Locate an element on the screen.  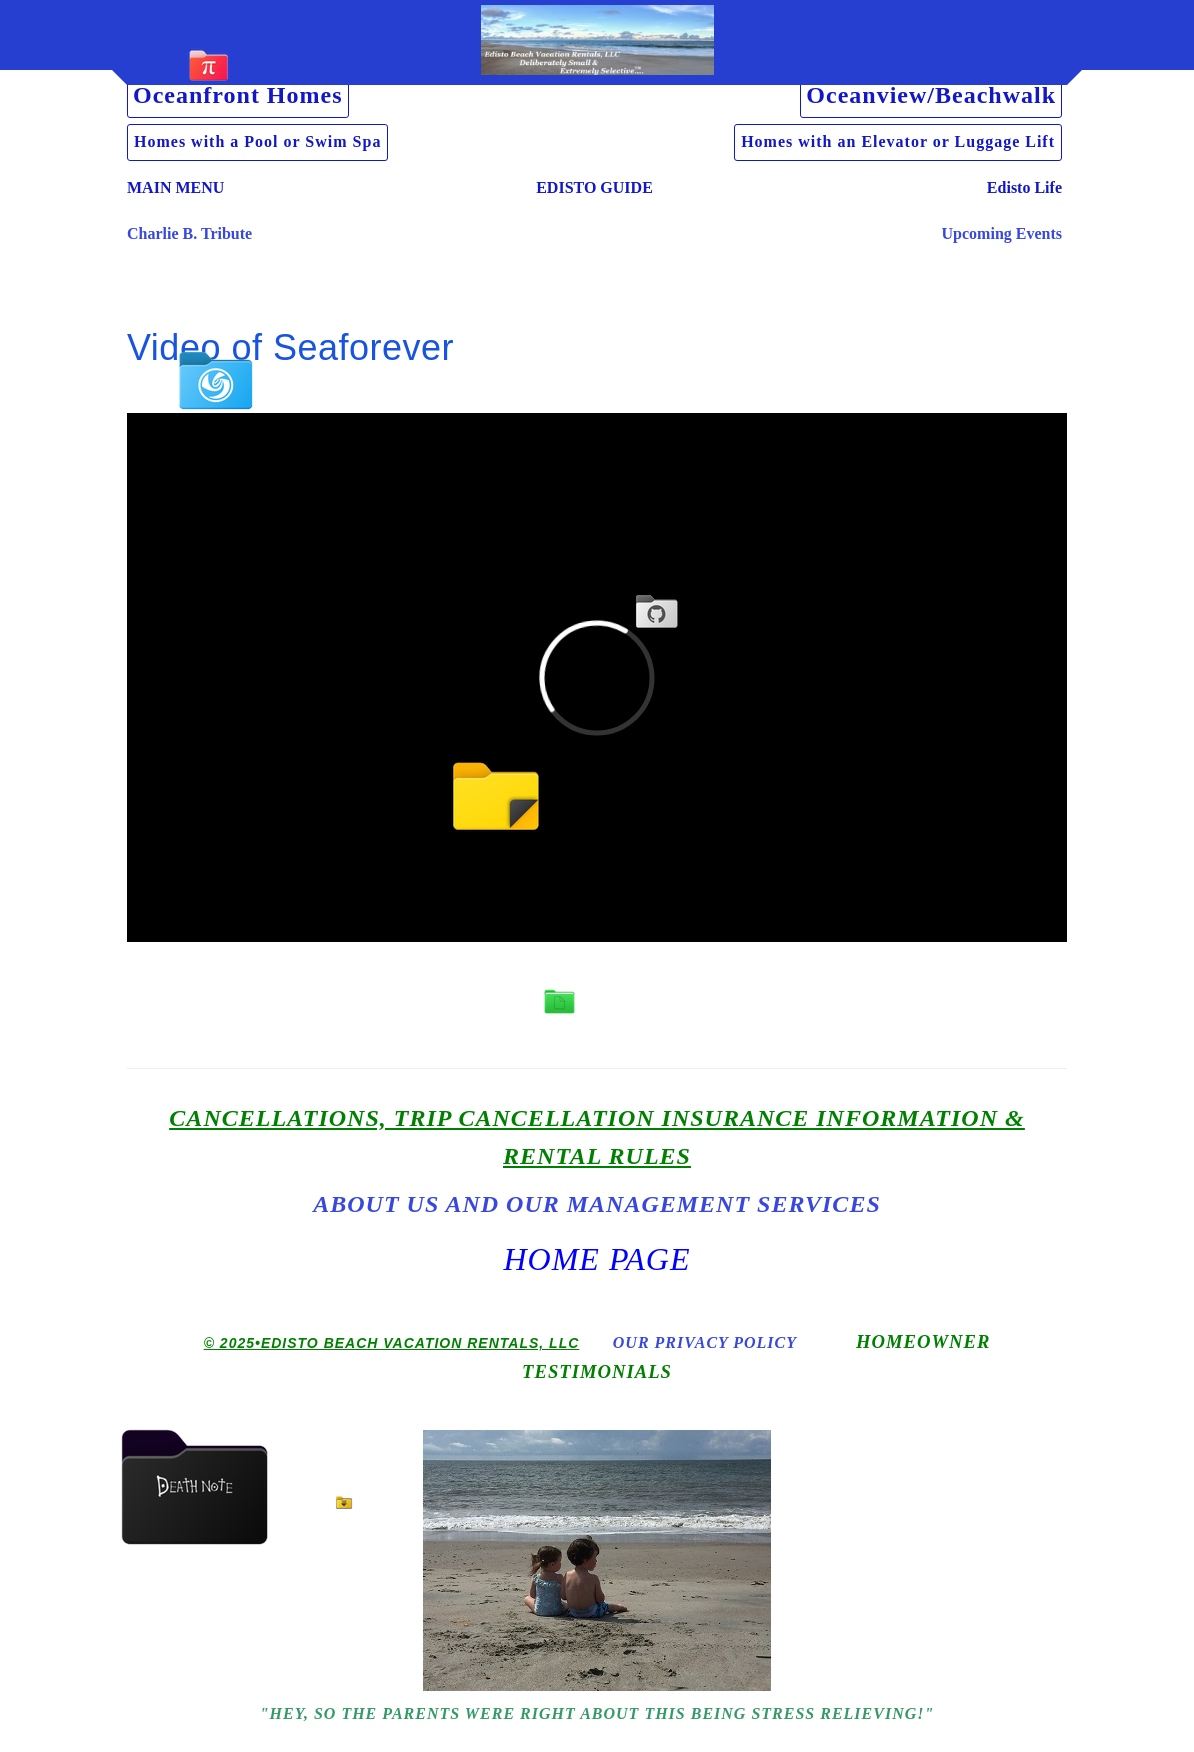
open documents folder is located at coordinates (559, 1001).